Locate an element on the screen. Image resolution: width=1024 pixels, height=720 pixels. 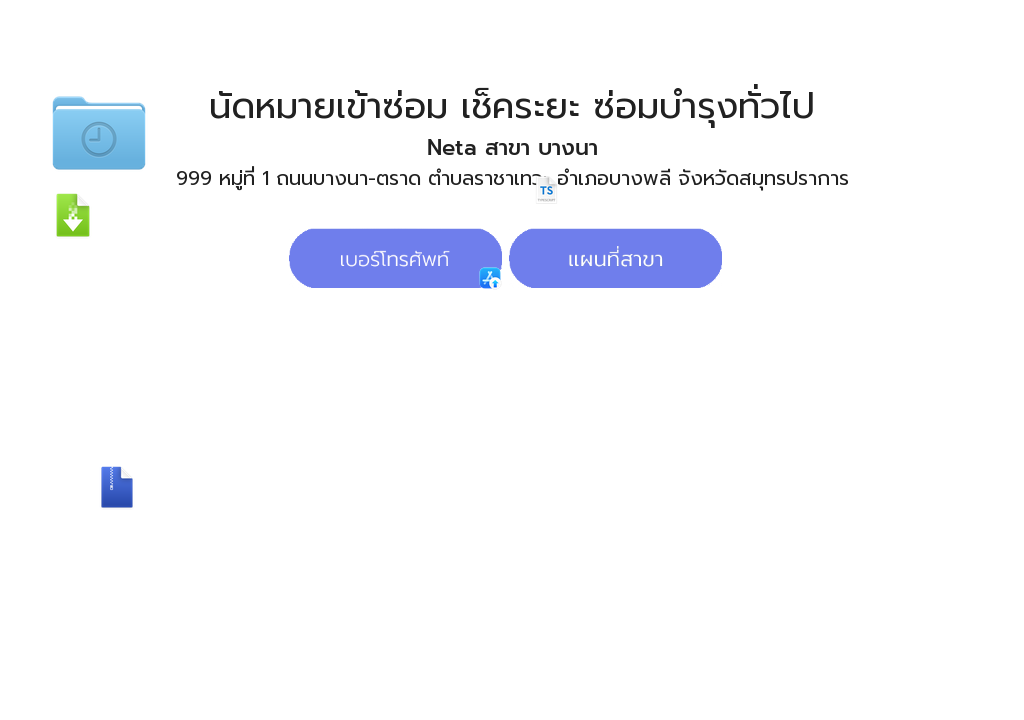
check for and install system software updates is located at coordinates (490, 278).